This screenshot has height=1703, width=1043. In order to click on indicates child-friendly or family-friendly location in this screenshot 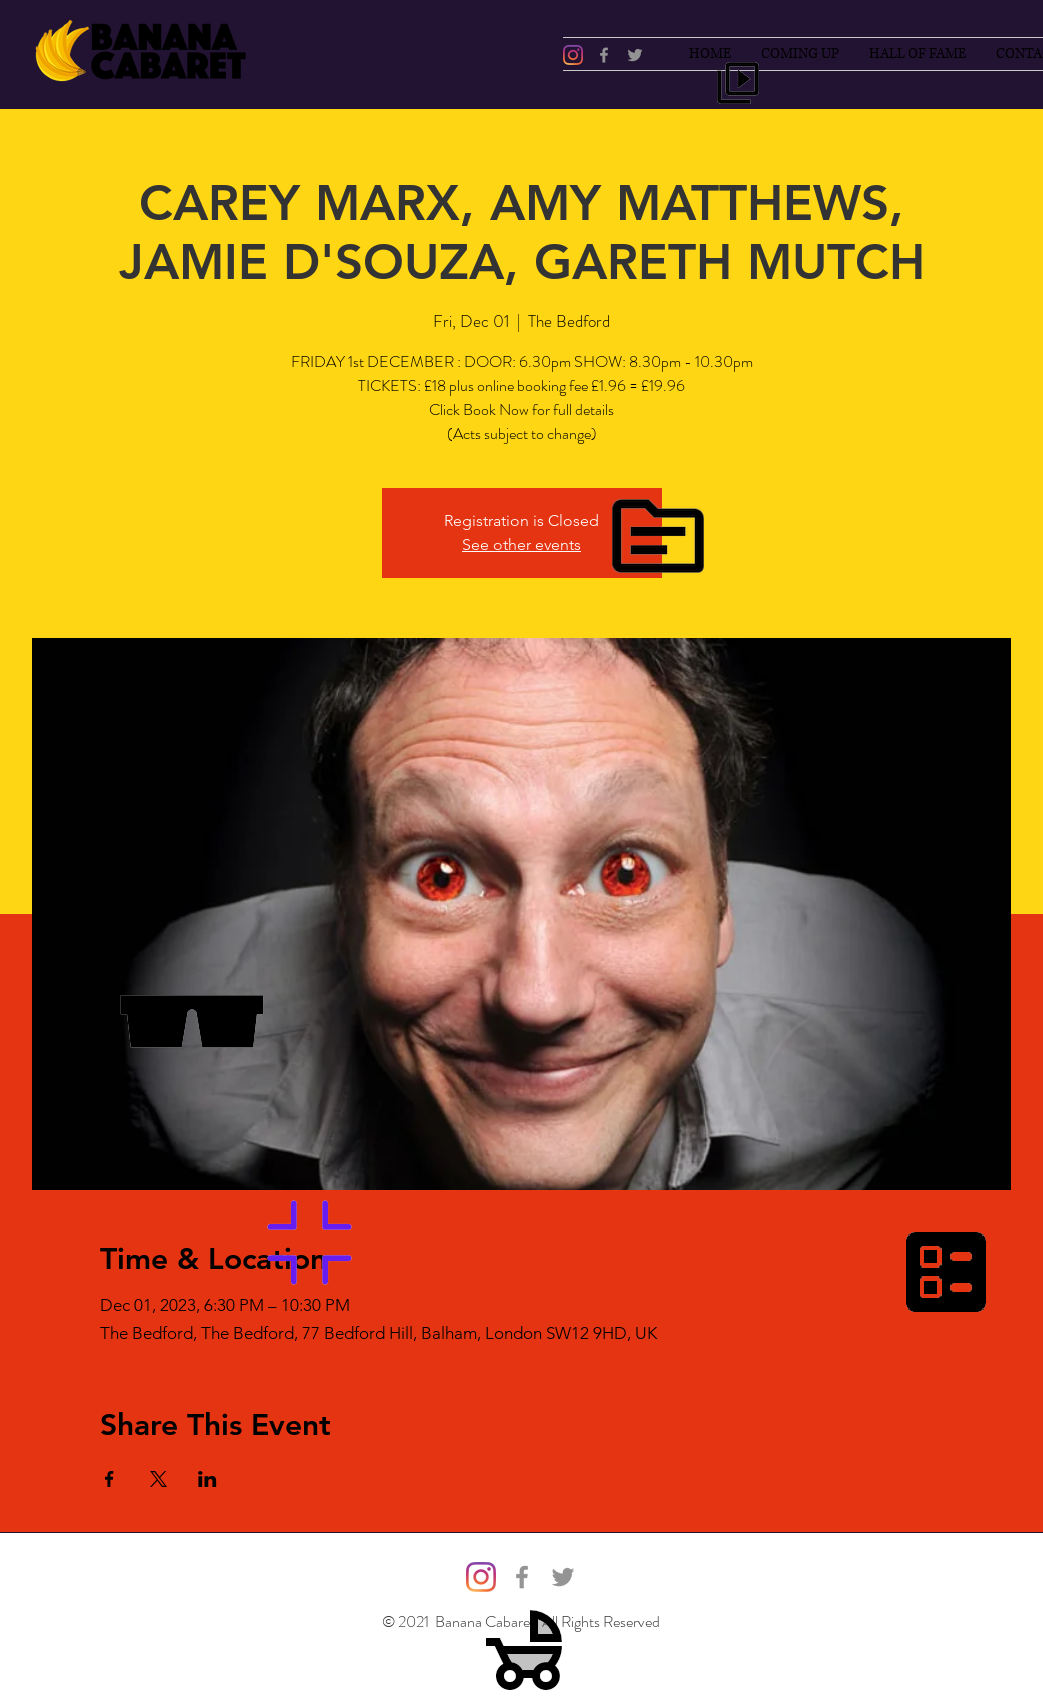, I will do `click(526, 1650)`.